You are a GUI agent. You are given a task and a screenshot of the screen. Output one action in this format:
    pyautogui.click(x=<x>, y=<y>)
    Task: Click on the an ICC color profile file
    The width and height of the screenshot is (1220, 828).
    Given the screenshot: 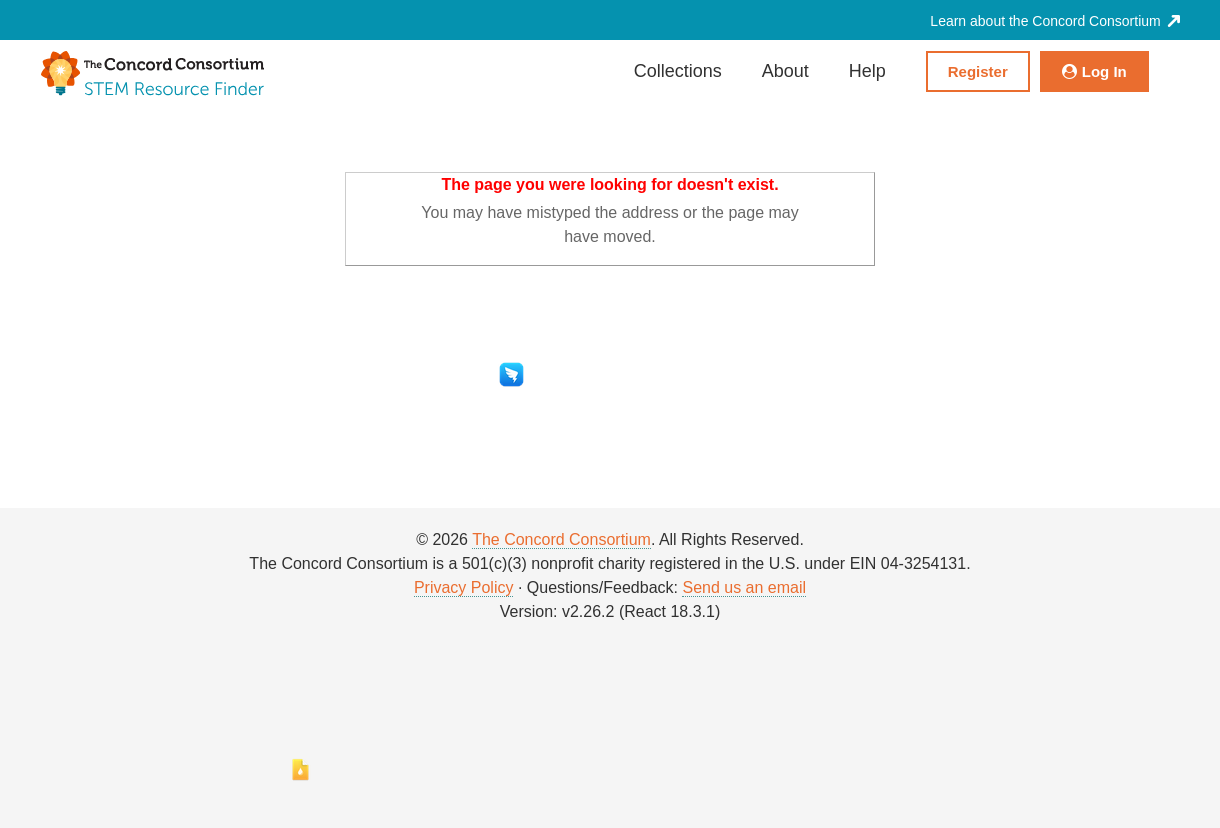 What is the action you would take?
    pyautogui.click(x=300, y=769)
    